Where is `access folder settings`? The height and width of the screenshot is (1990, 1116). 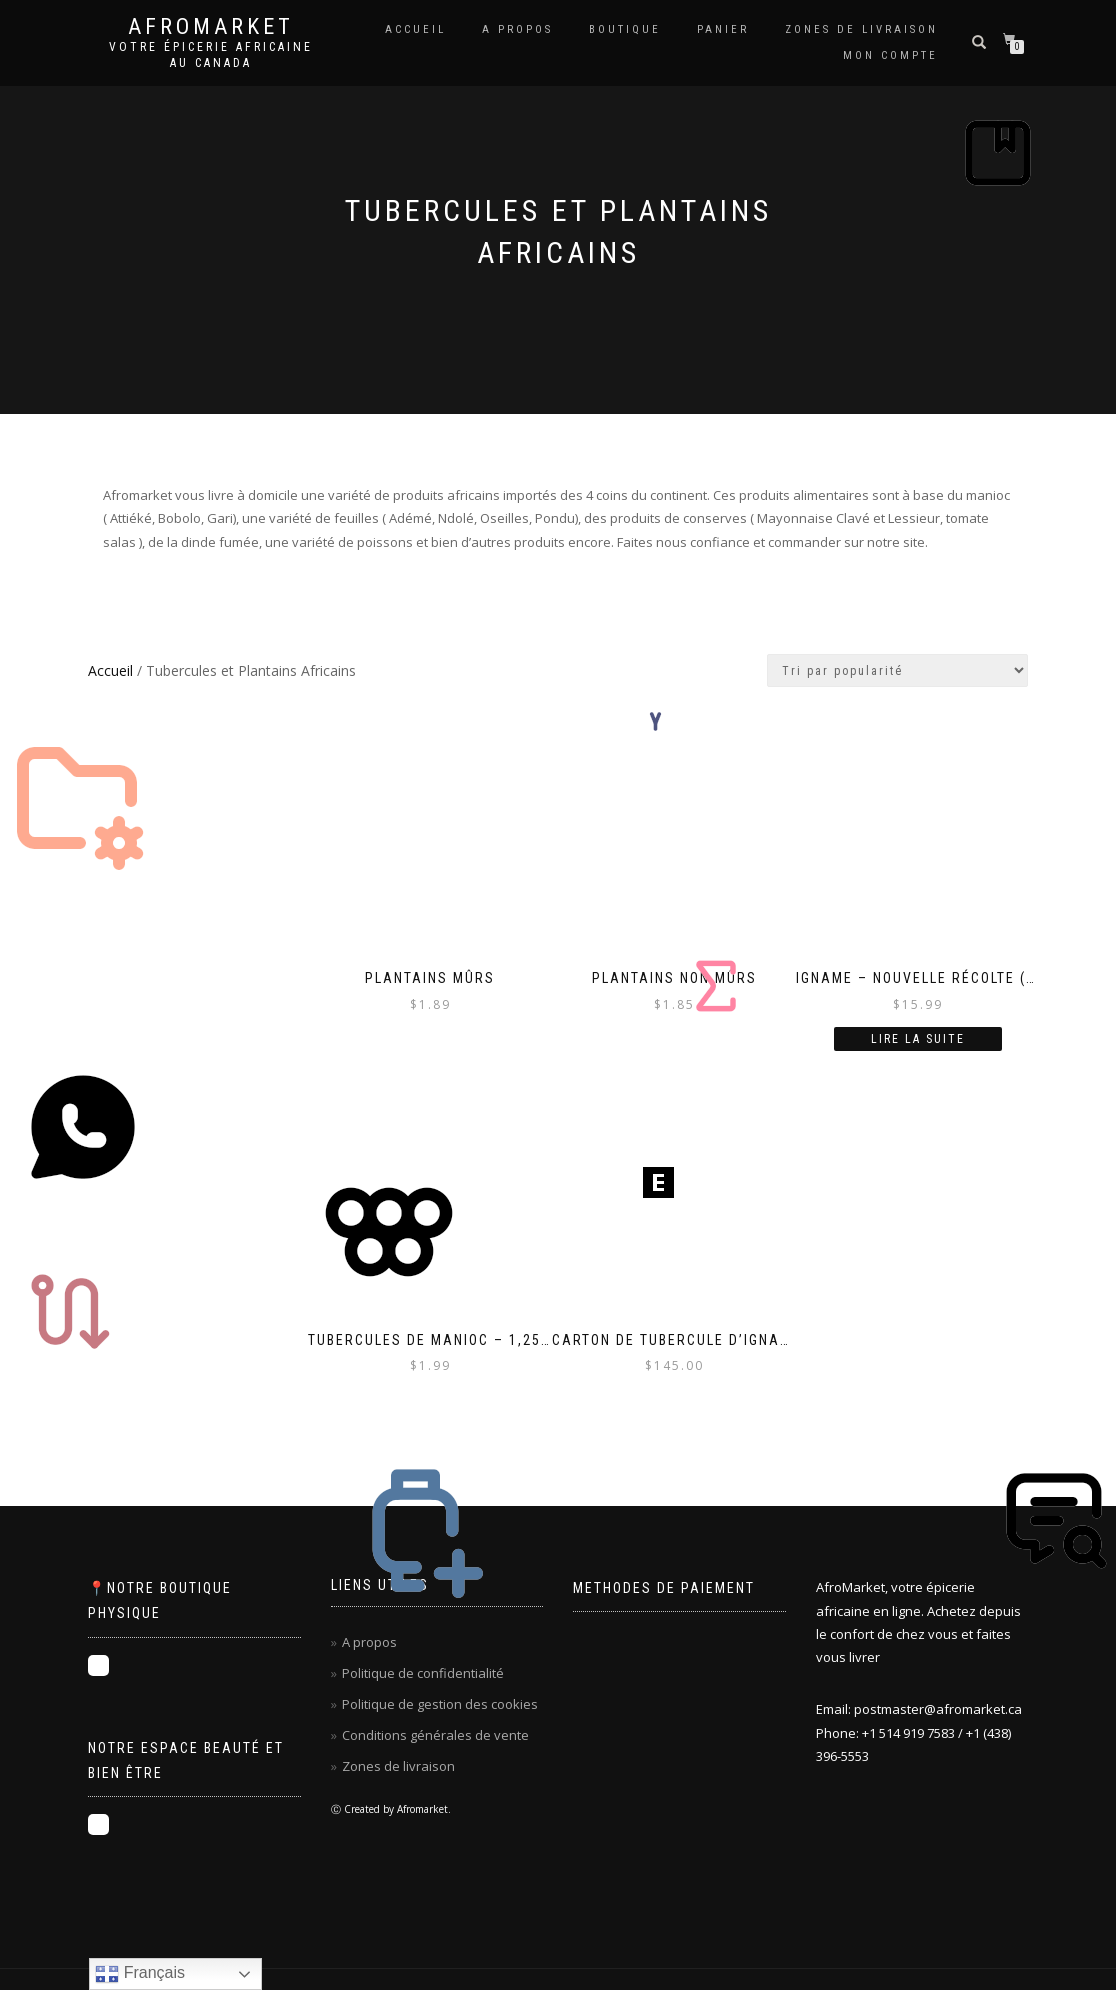 access folder settings is located at coordinates (77, 801).